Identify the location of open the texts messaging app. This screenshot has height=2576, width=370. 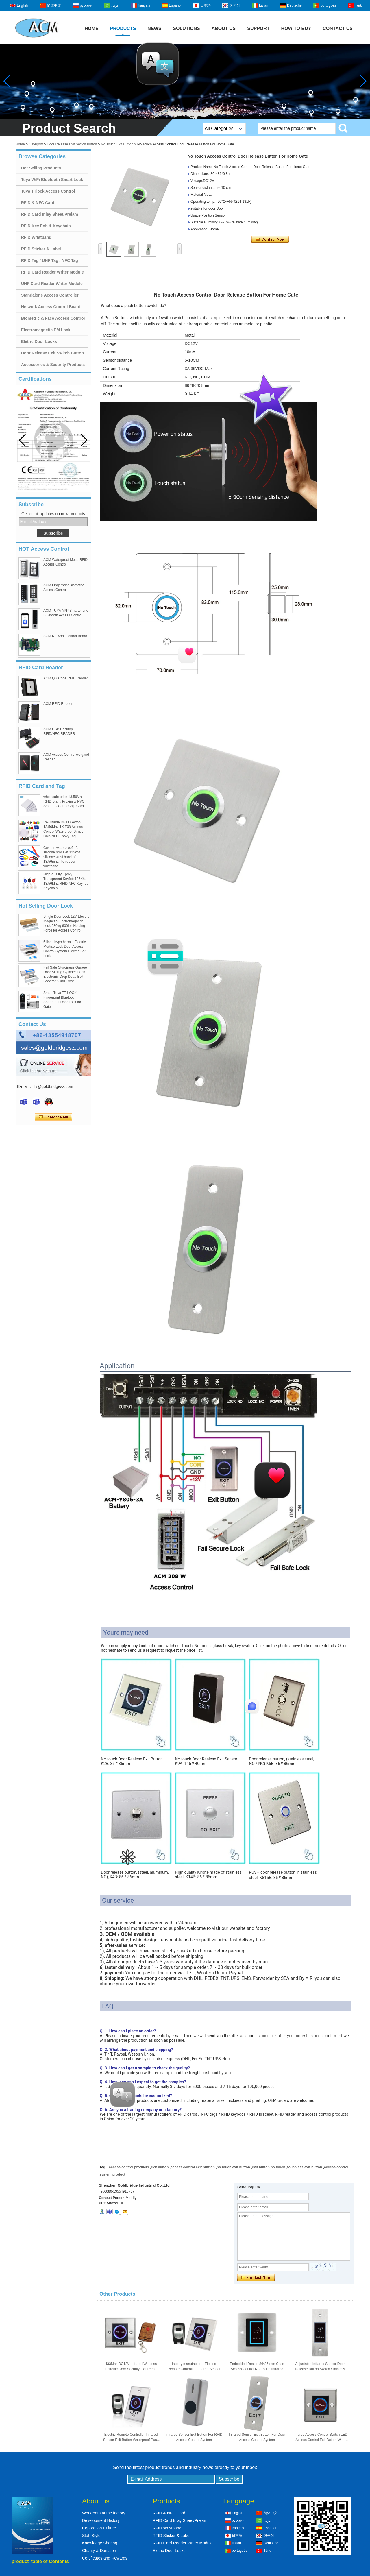
(252, 1706).